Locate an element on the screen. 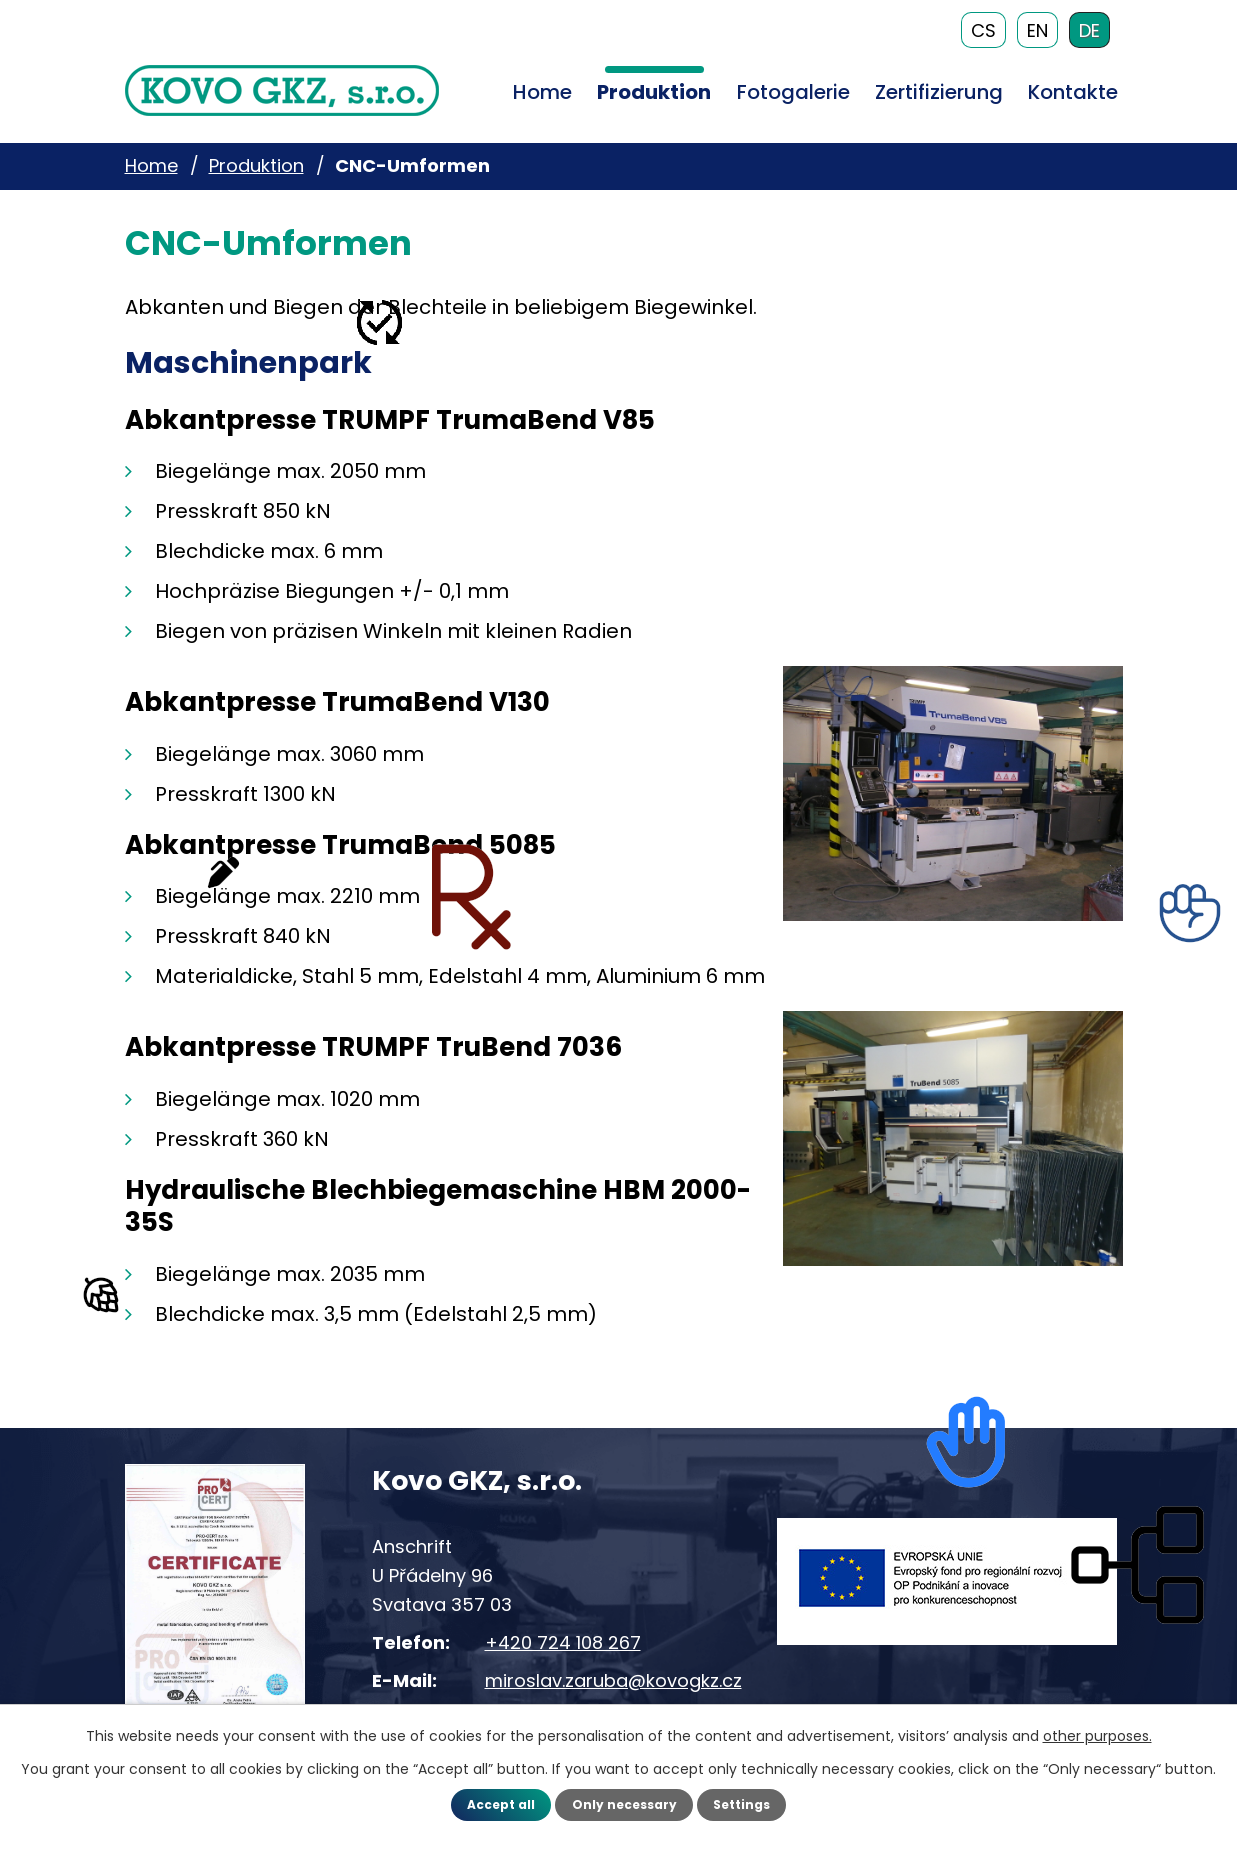 The width and height of the screenshot is (1237, 1849). indicates content has been published with recent changes is located at coordinates (379, 322).